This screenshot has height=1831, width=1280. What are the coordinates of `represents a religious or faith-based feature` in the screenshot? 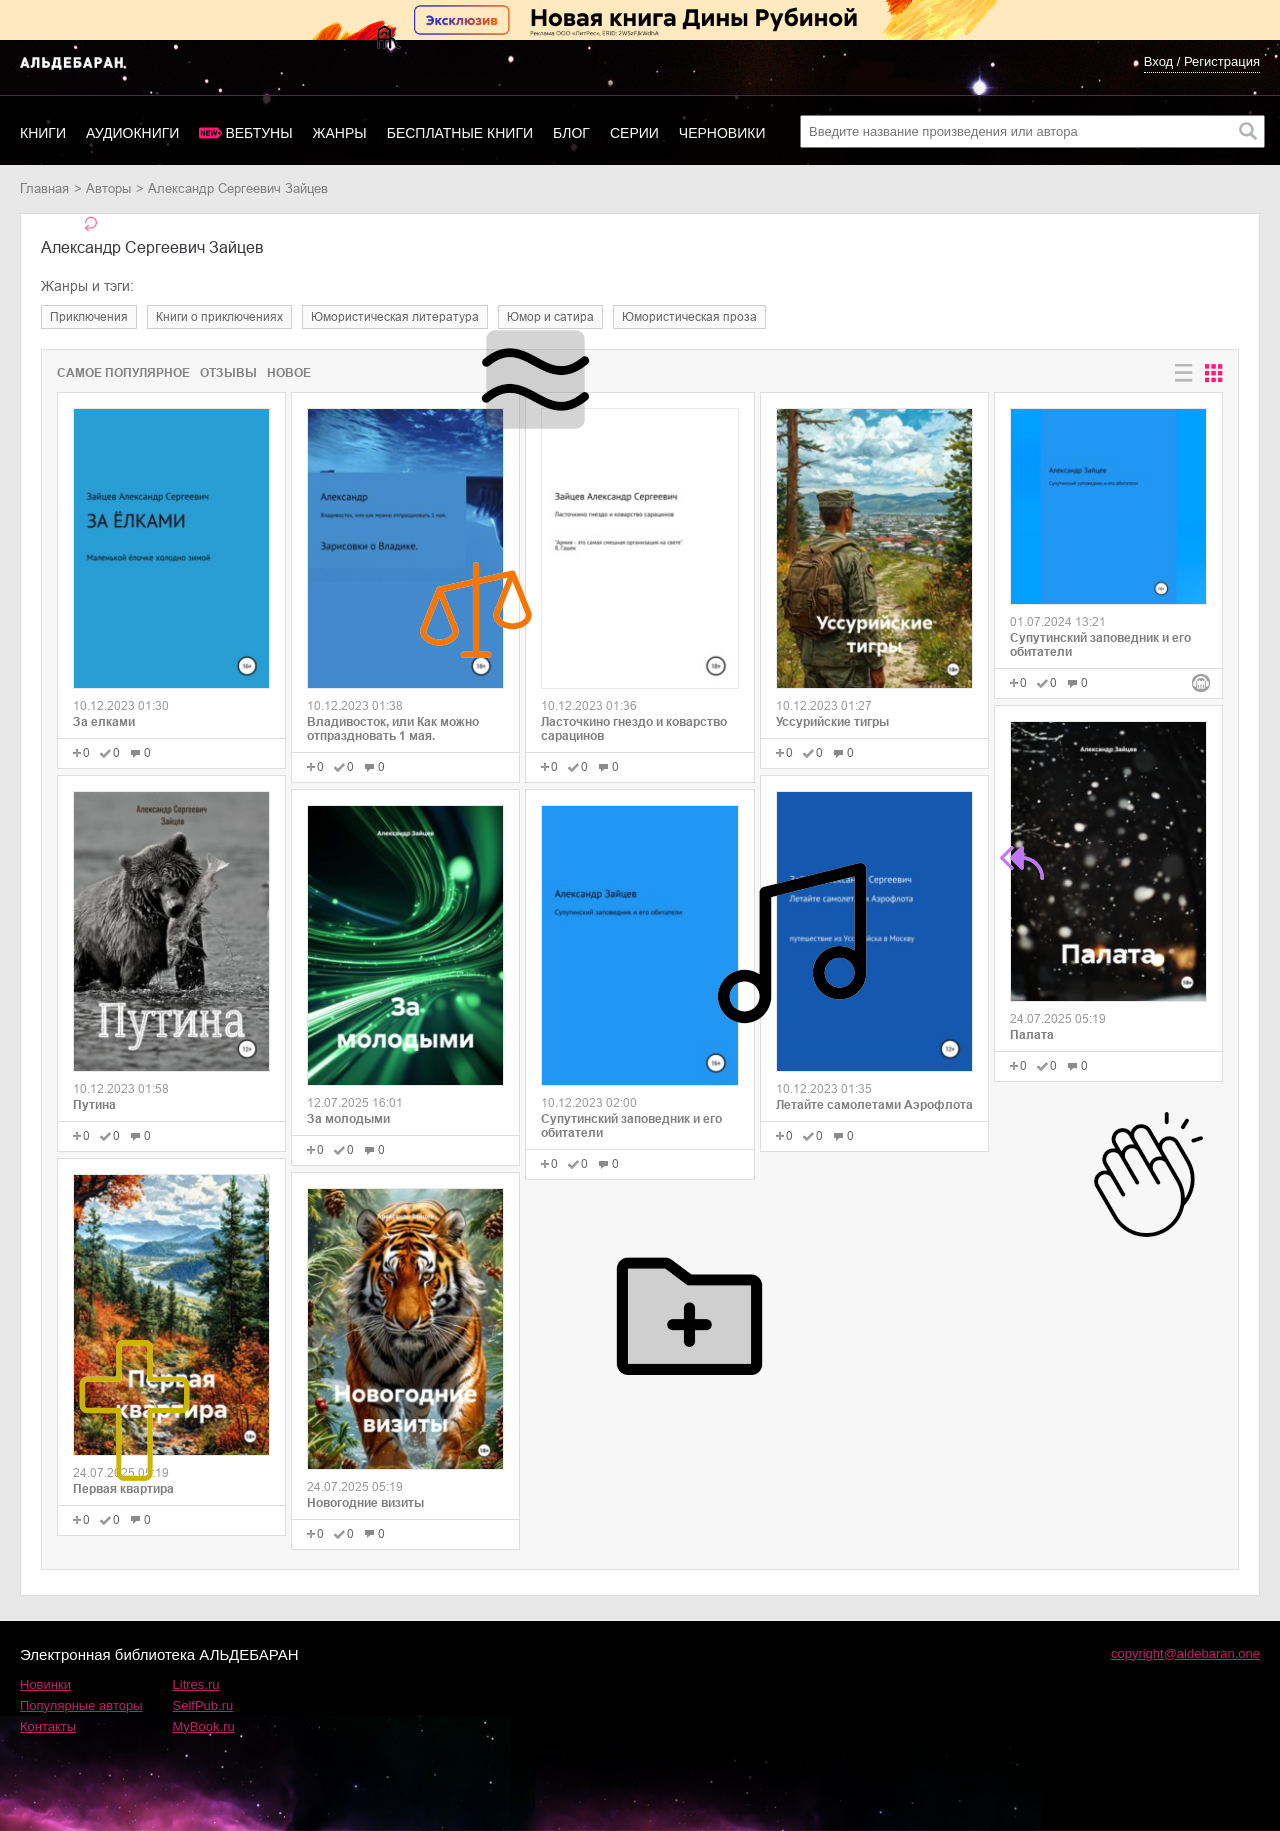 It's located at (134, 1410).